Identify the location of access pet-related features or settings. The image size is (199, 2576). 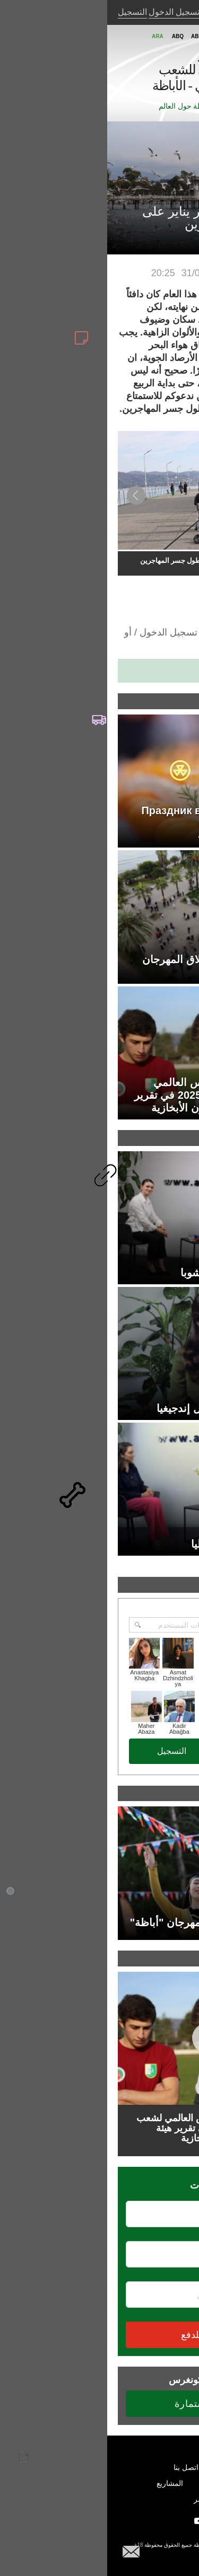
(72, 1495).